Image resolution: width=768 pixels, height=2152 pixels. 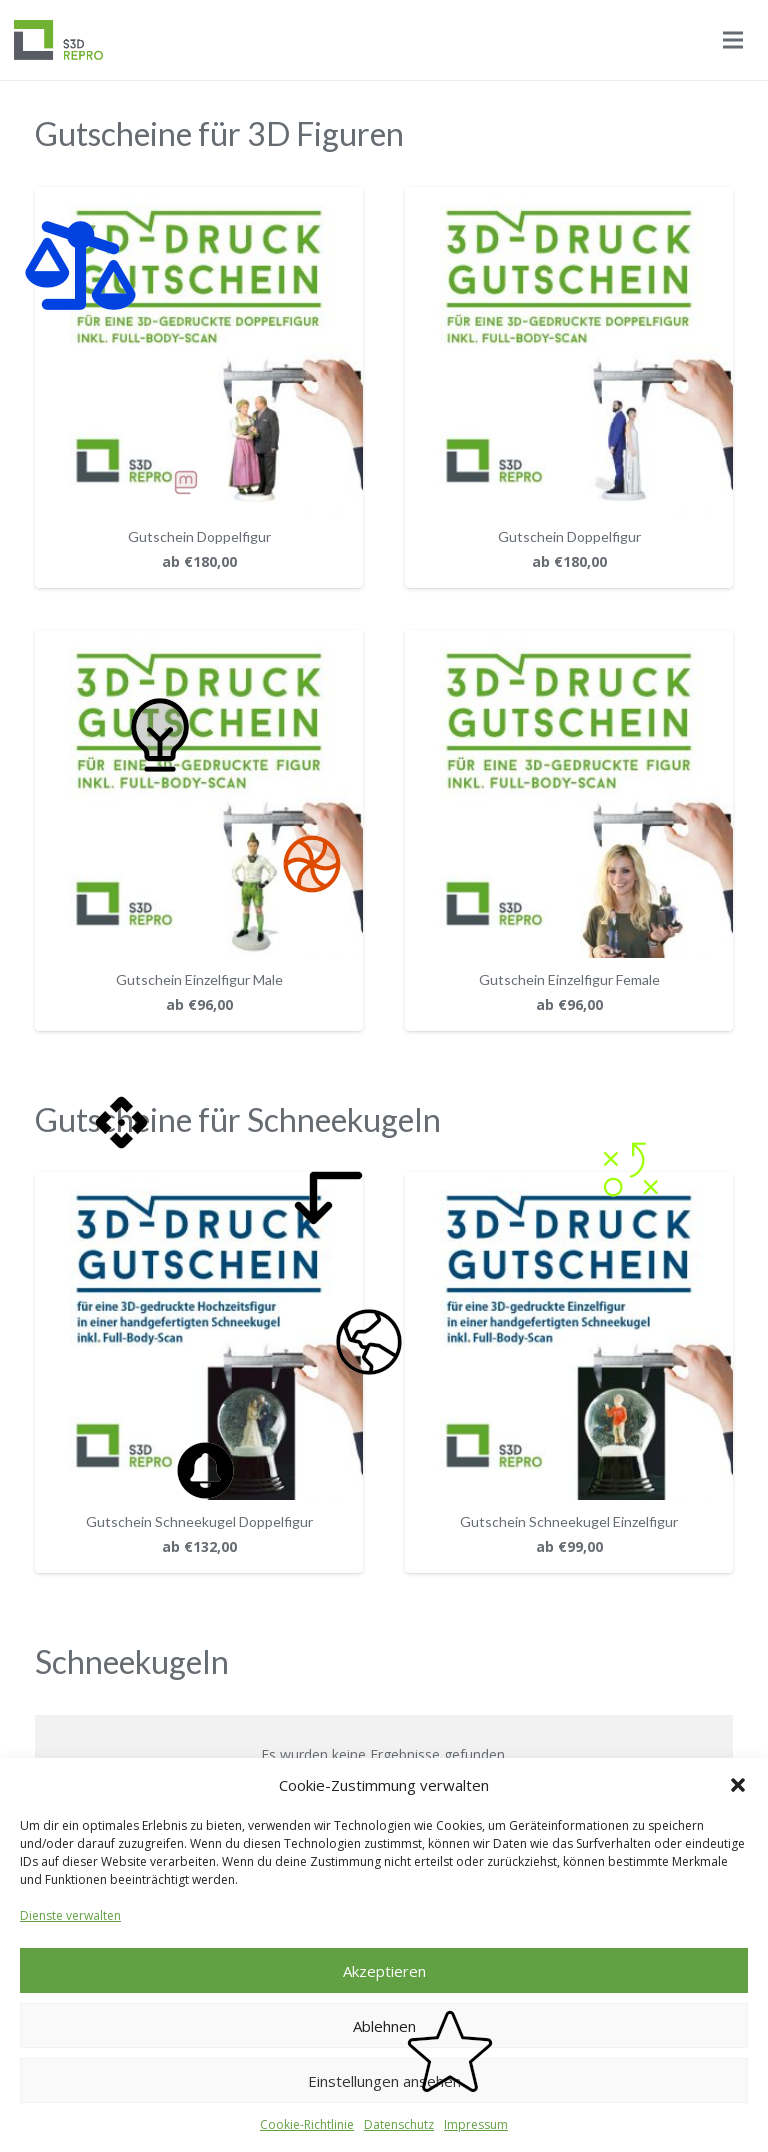 I want to click on view notifications, so click(x=205, y=1470).